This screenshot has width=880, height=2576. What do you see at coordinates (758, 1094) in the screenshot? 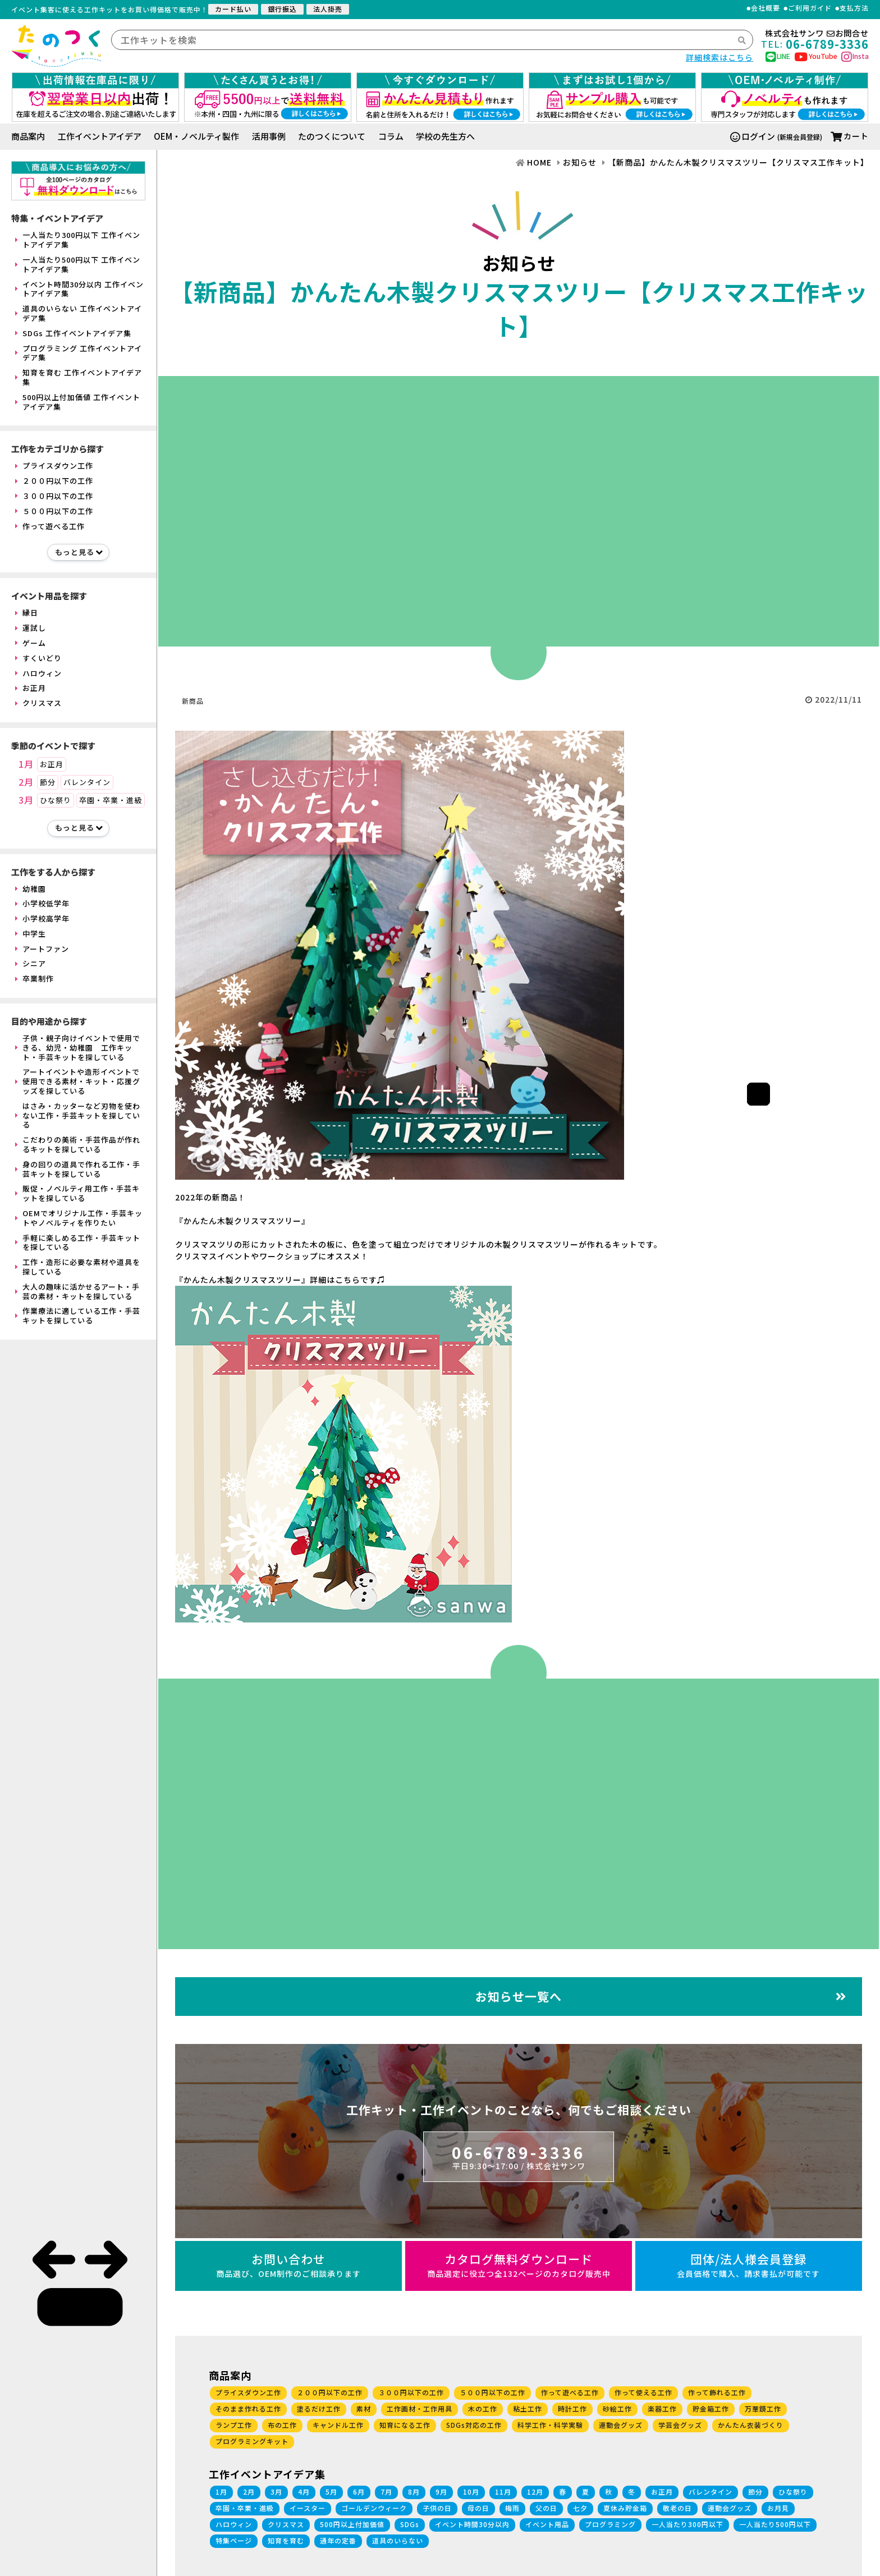
I see `stop media playback` at bounding box center [758, 1094].